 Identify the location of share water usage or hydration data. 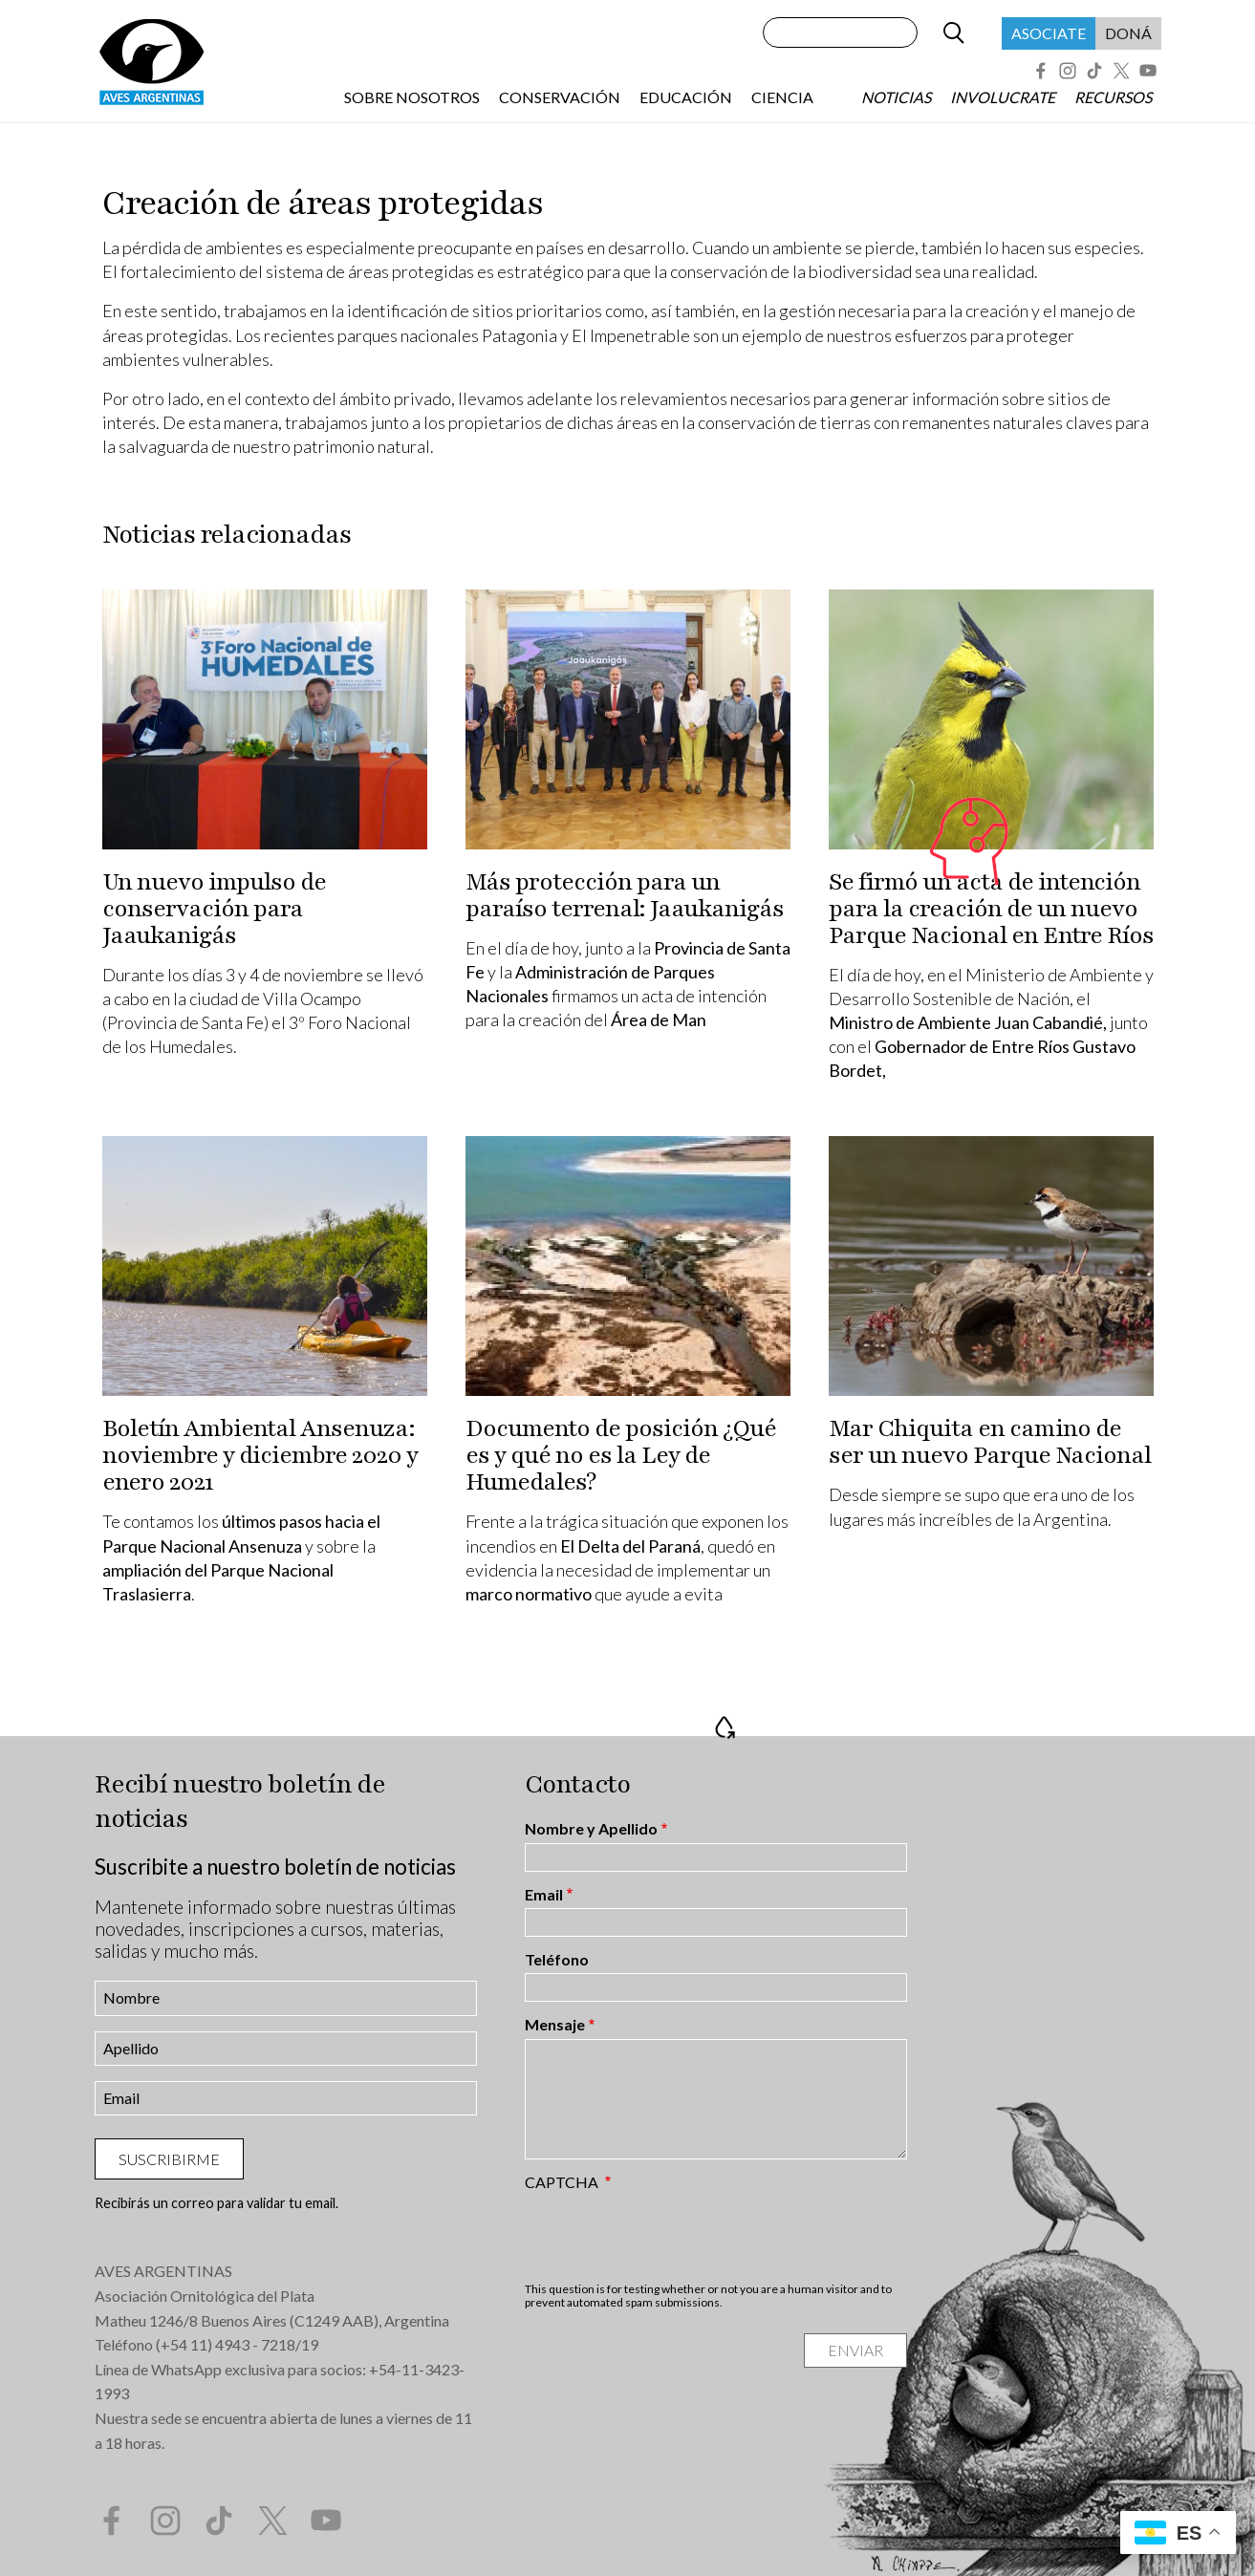
(724, 1727).